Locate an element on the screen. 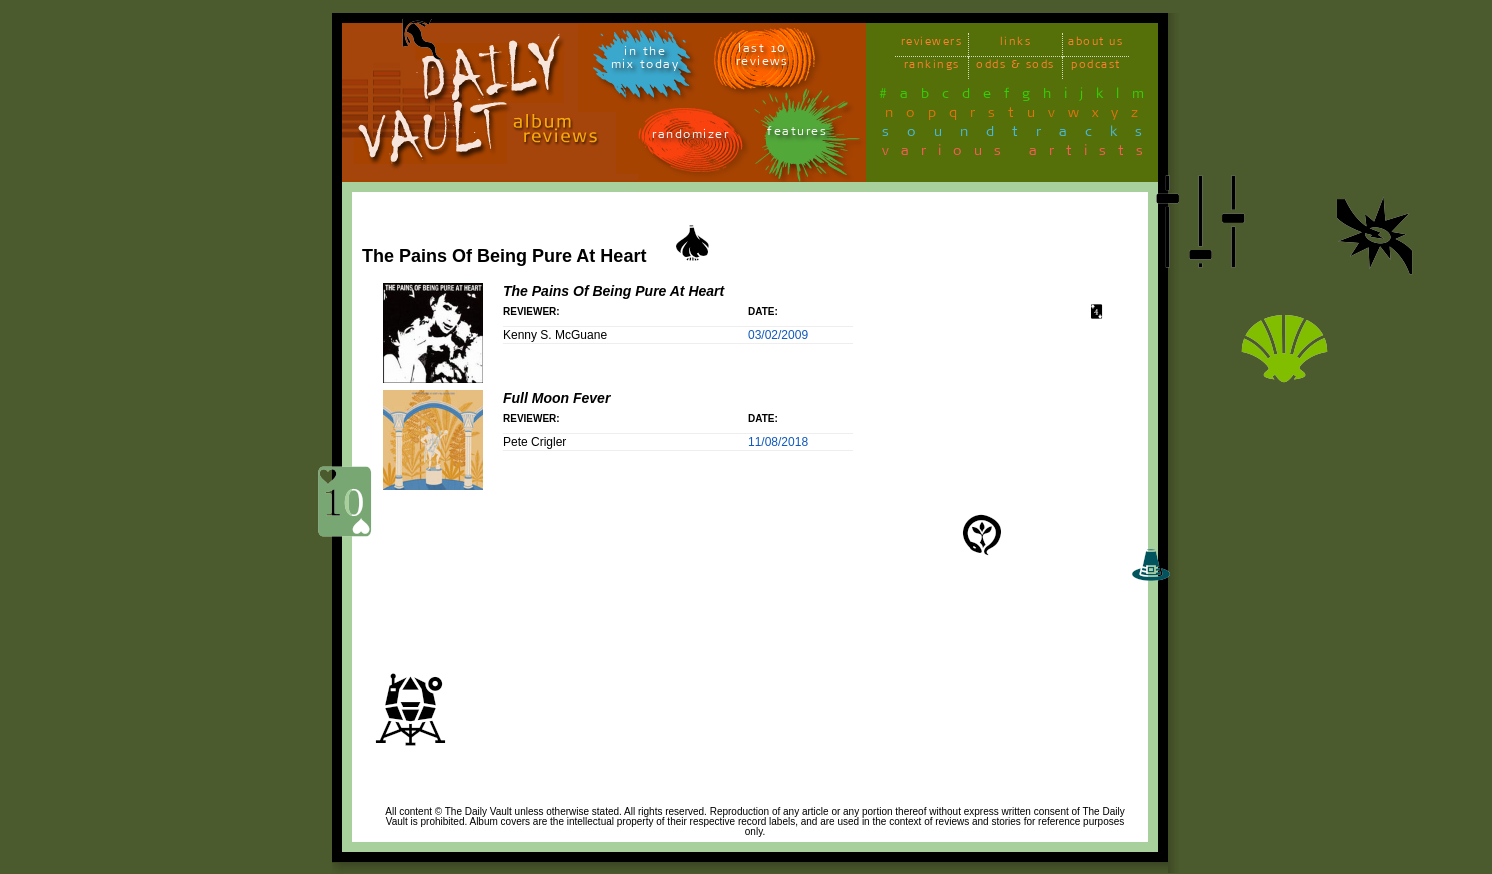 The height and width of the screenshot is (874, 1492). browse plants and animals category is located at coordinates (982, 535).